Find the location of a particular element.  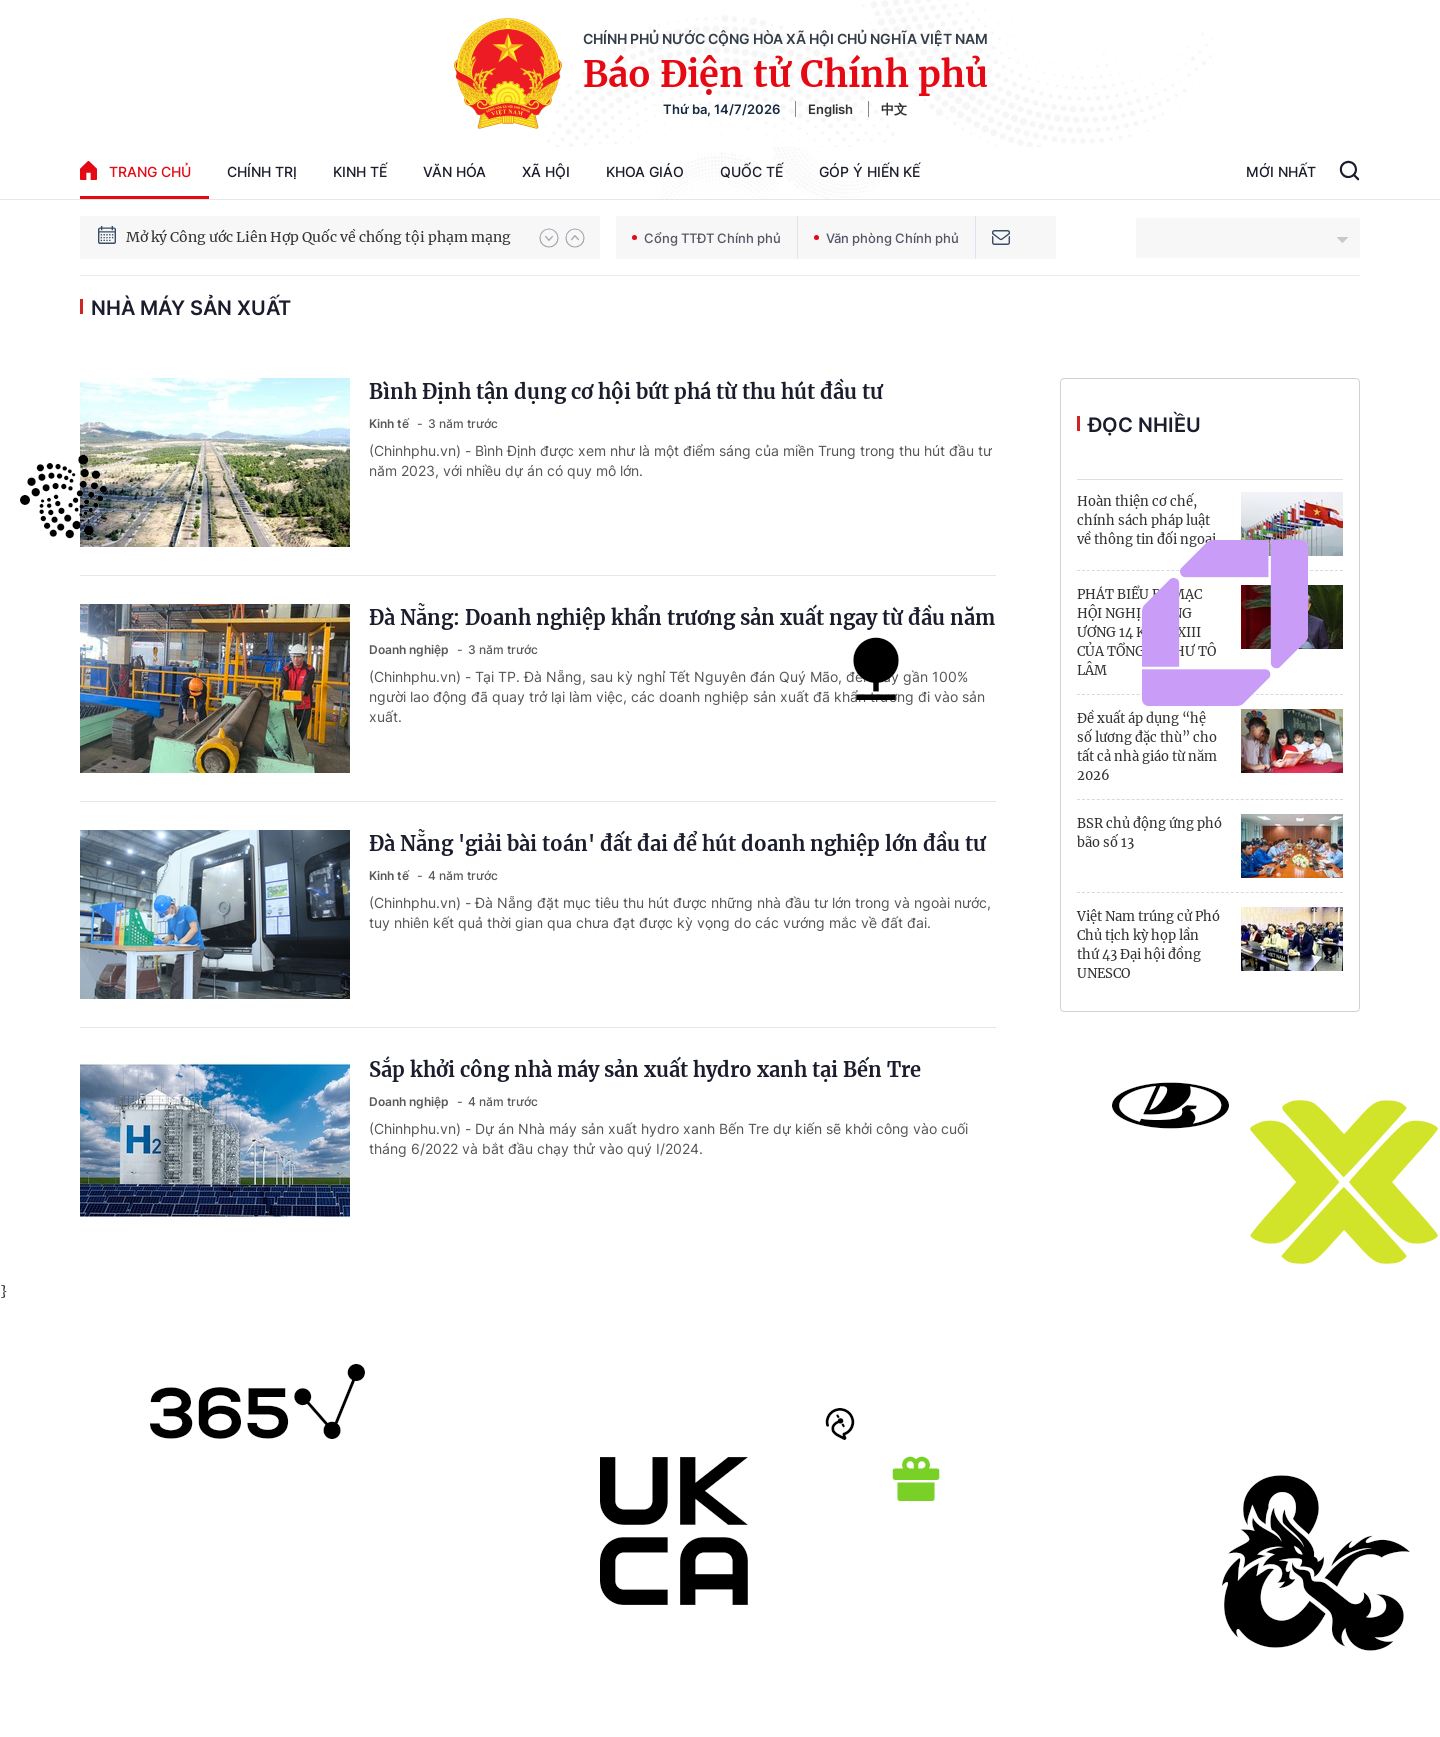

365 data science logo is located at coordinates (257, 1401).